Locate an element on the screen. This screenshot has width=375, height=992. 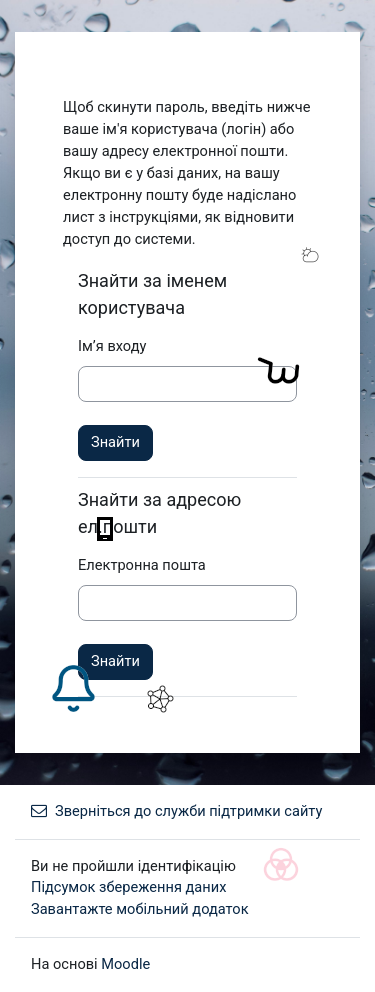
indicates android device or mobile phone is located at coordinates (105, 529).